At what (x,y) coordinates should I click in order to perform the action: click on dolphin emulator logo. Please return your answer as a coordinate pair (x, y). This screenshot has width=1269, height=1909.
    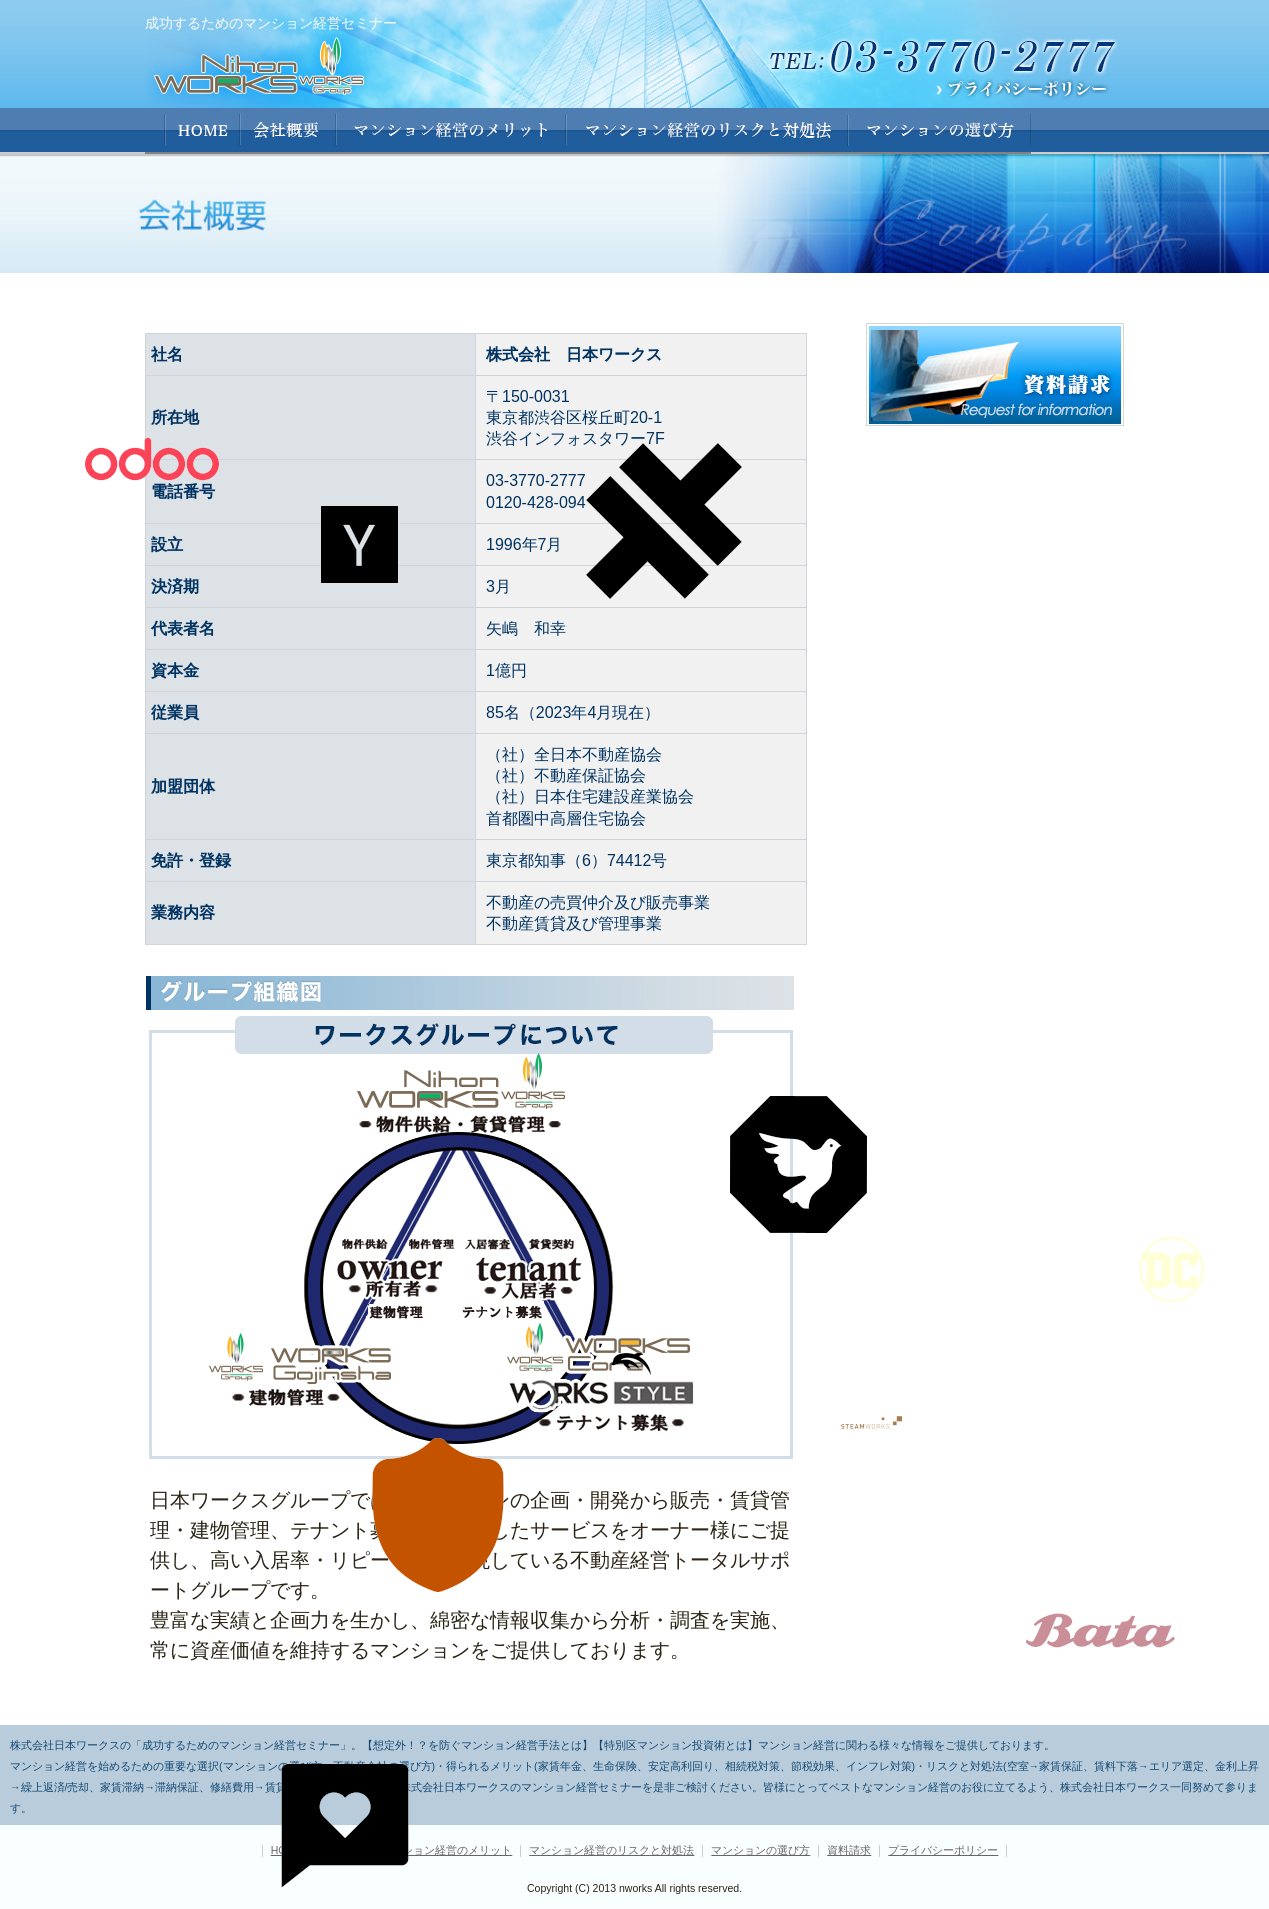
    Looking at the image, I should click on (631, 1364).